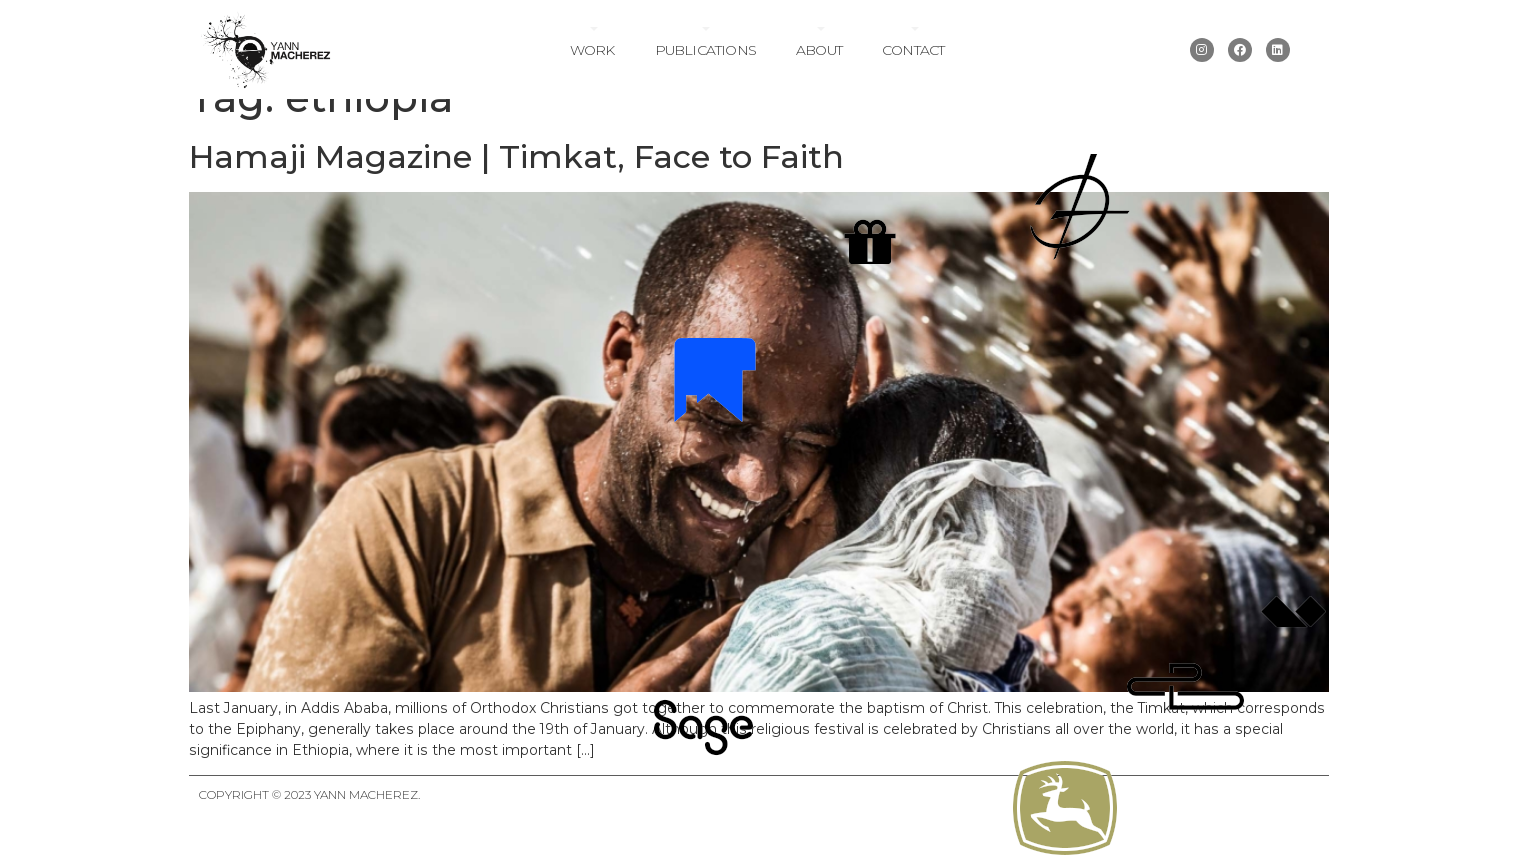 This screenshot has width=1518, height=862. I want to click on view or redeem a gift, so click(870, 243).